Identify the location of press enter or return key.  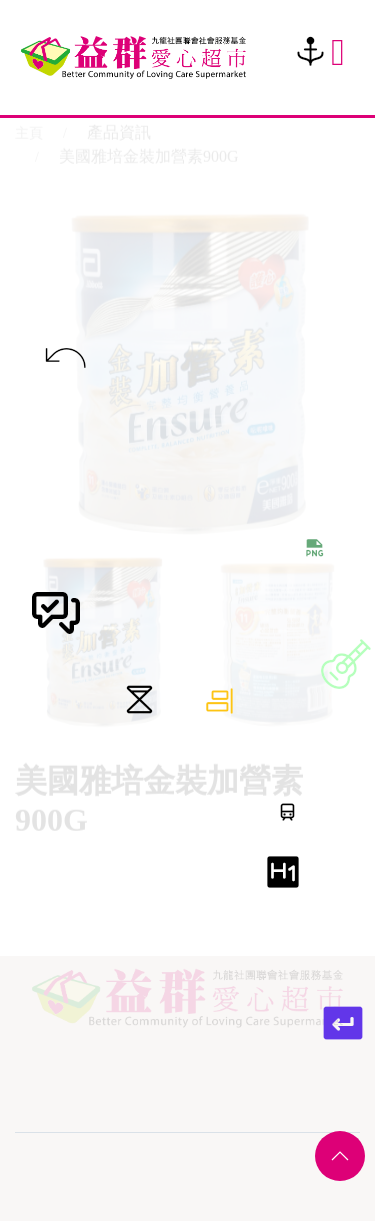
(343, 1023).